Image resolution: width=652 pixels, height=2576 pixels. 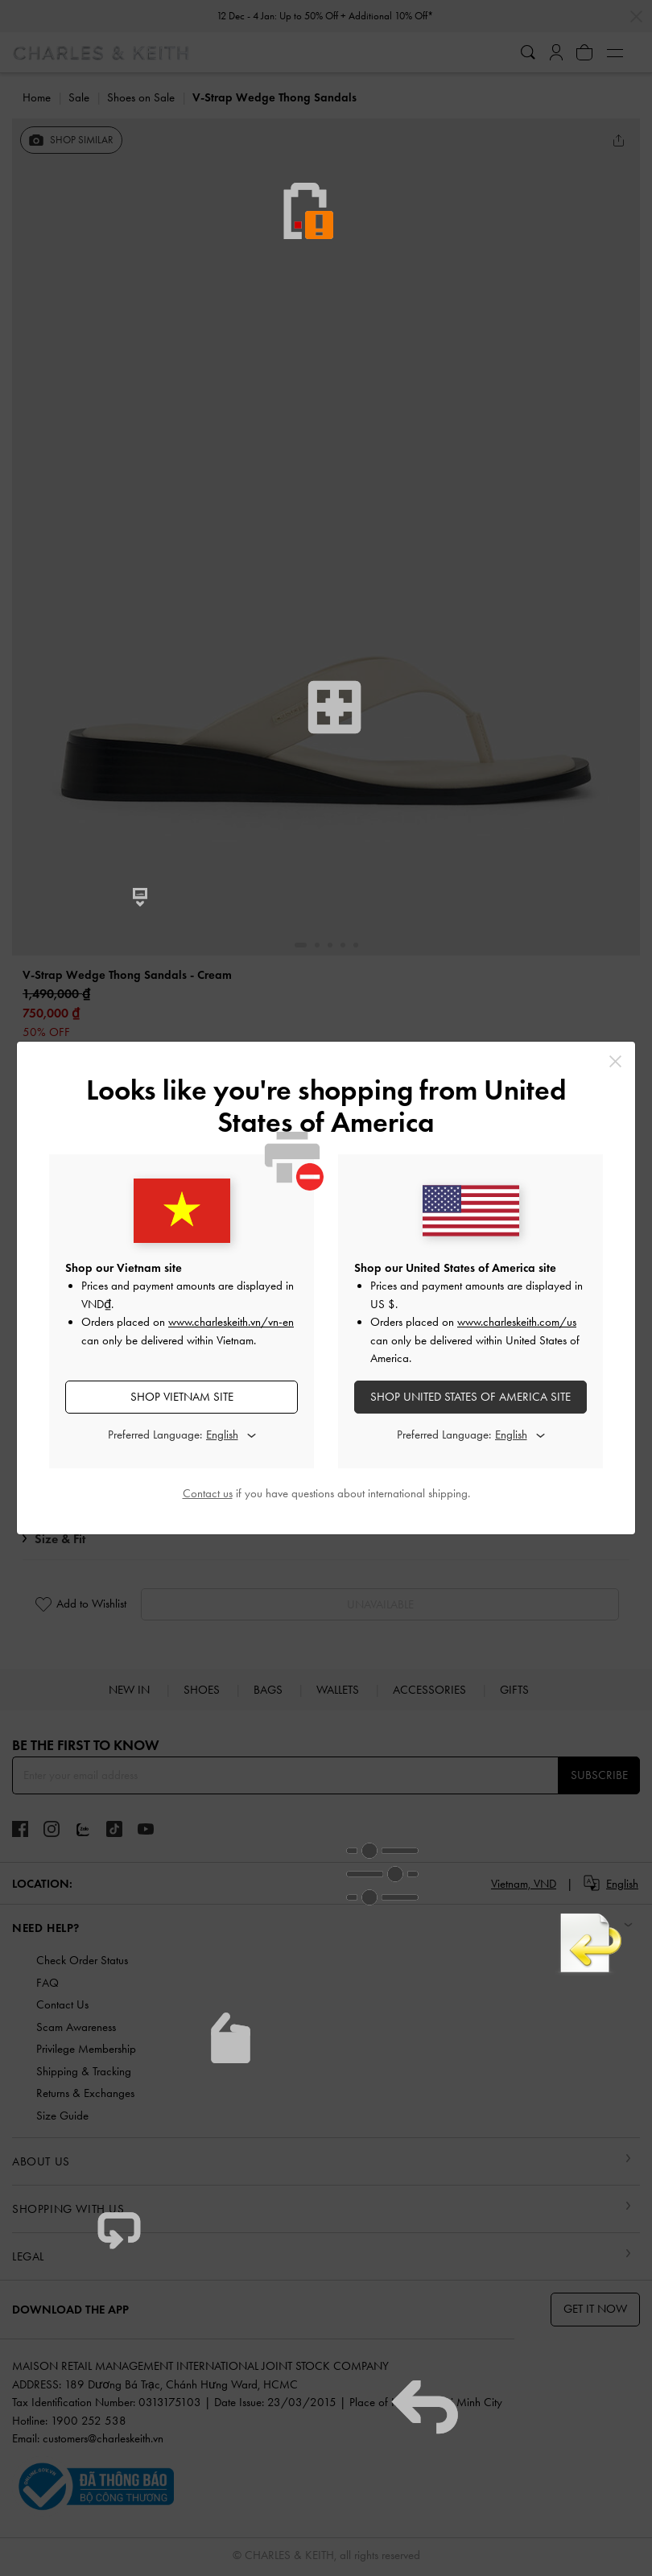 I want to click on access system preferences or settings, so click(x=382, y=1874).